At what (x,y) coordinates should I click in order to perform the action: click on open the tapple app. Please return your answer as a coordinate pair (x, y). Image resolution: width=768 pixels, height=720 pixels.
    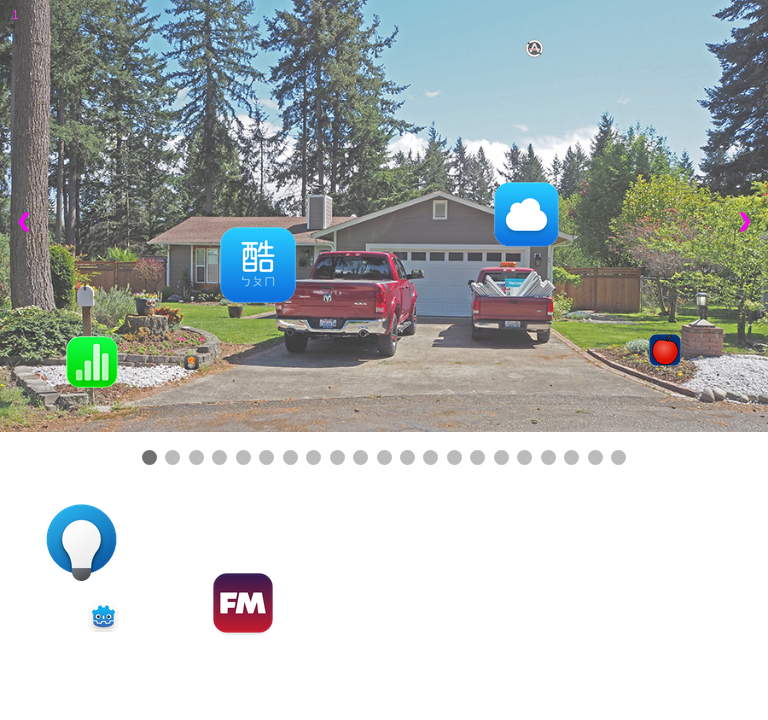
    Looking at the image, I should click on (665, 350).